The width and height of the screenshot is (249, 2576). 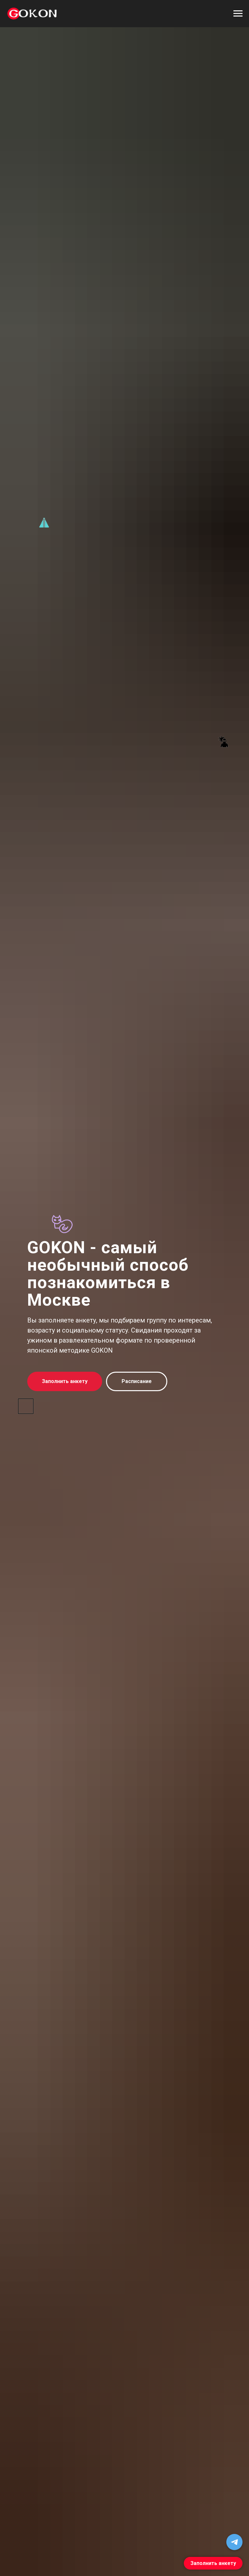 What do you see at coordinates (26, 1406) in the screenshot?
I see `stop media playback` at bounding box center [26, 1406].